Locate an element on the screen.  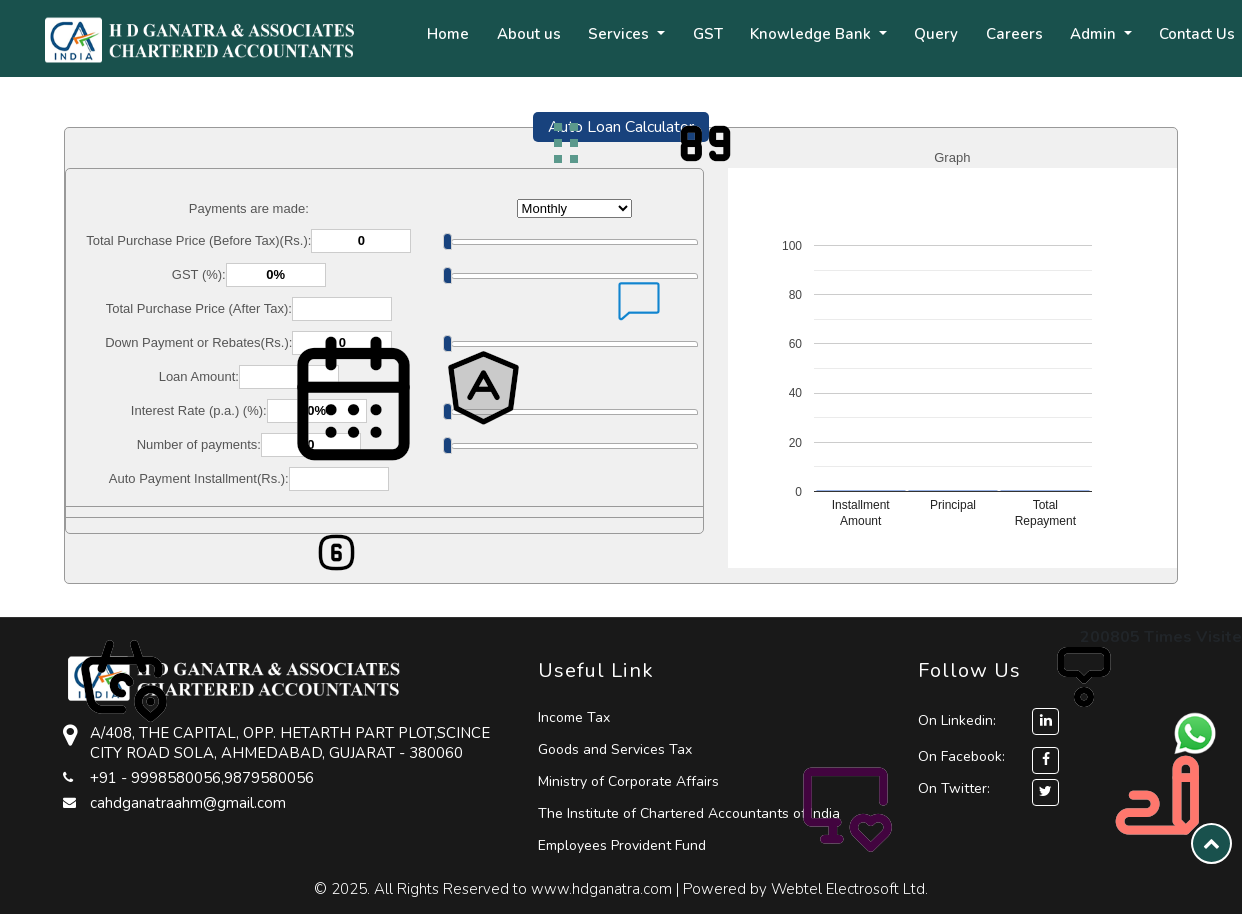
view tooltip or help information is located at coordinates (1084, 677).